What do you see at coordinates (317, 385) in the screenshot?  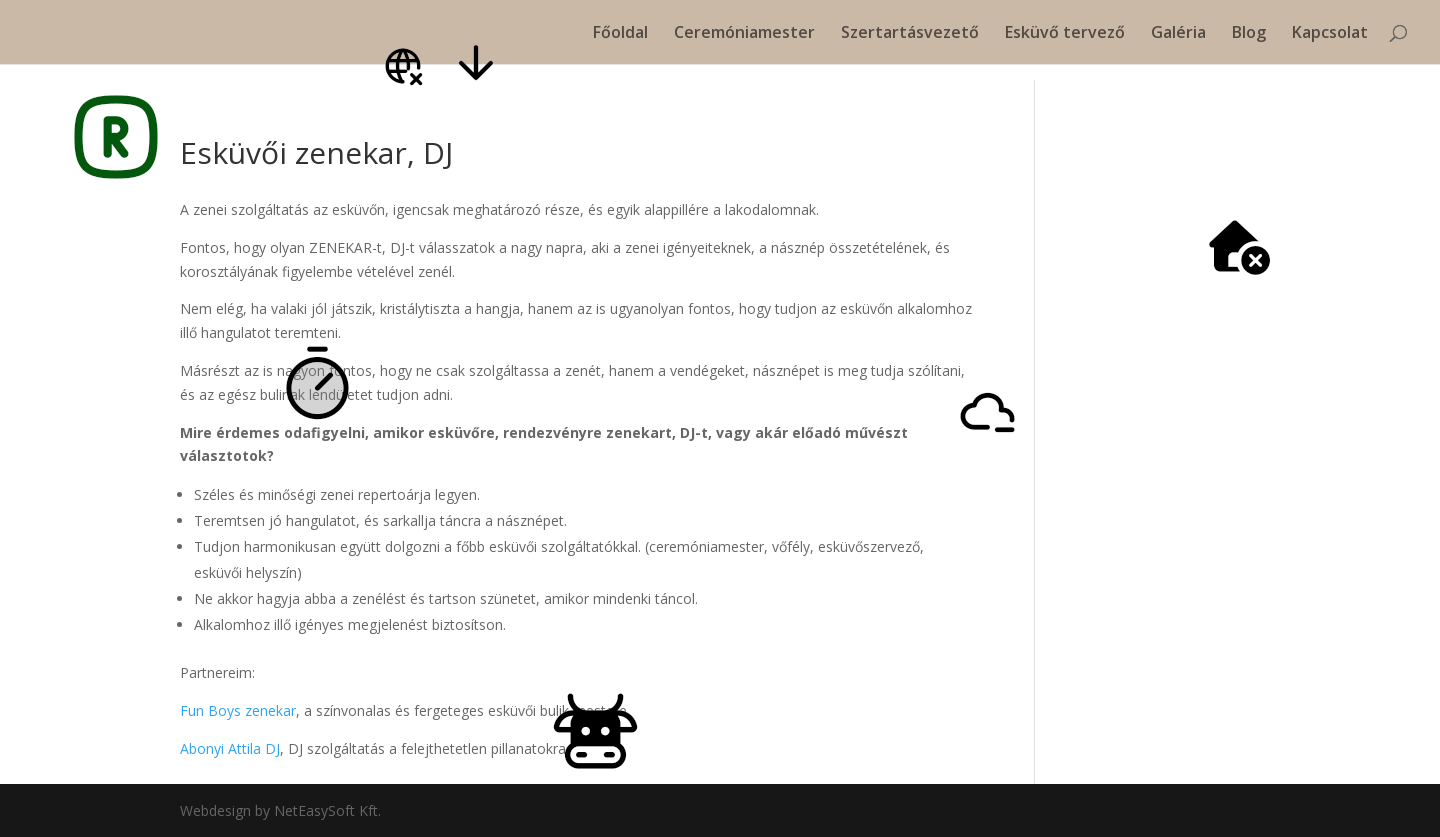 I see `set a countdown timer` at bounding box center [317, 385].